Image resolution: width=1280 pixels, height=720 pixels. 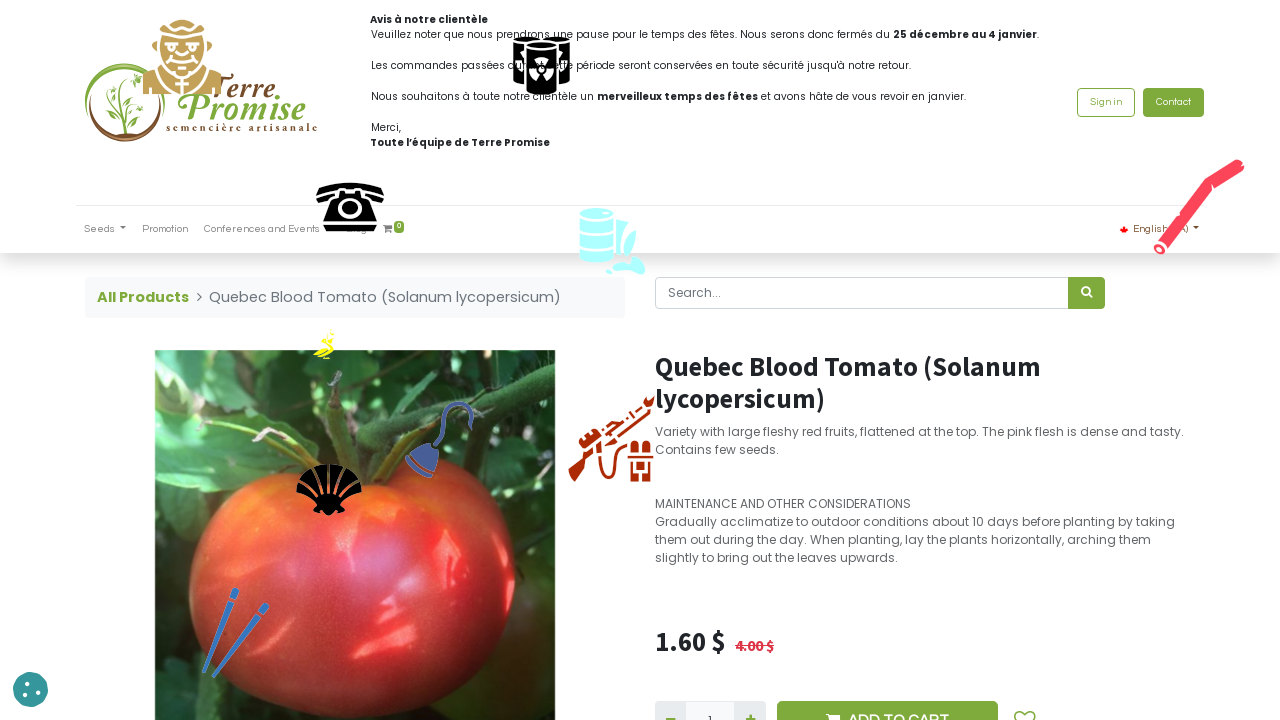 I want to click on pirate or nautical themed game element, so click(x=439, y=439).